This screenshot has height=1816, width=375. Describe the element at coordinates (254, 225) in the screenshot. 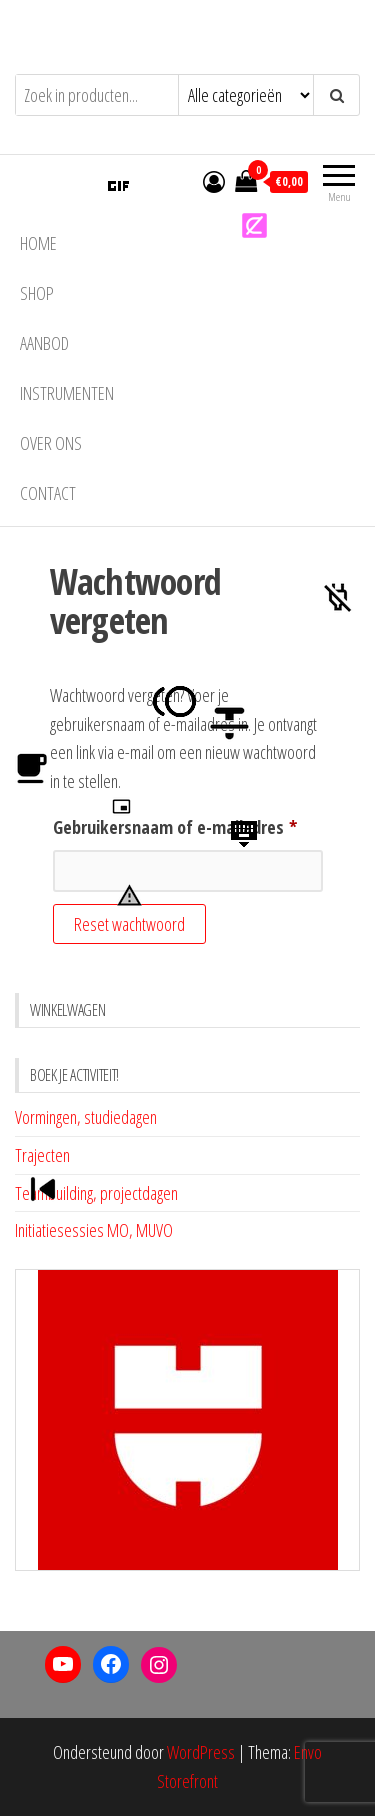

I see `indicates a "not subset of" mathematical relationship` at that location.